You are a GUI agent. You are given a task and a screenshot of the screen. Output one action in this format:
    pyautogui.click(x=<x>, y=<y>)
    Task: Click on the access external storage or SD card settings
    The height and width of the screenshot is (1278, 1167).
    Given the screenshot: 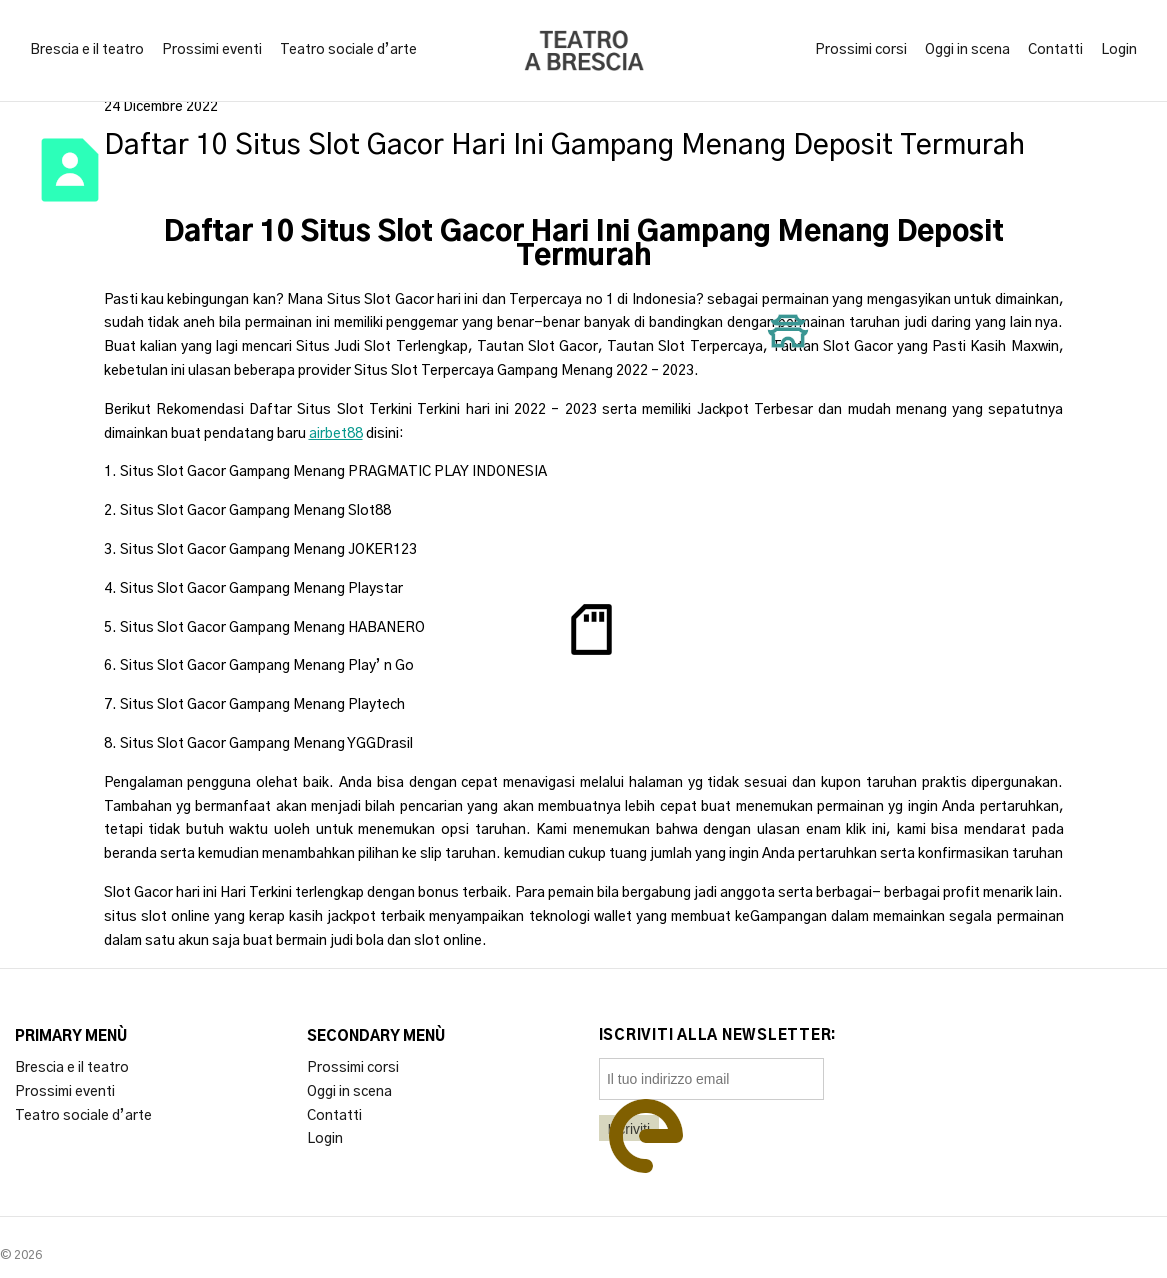 What is the action you would take?
    pyautogui.click(x=591, y=629)
    